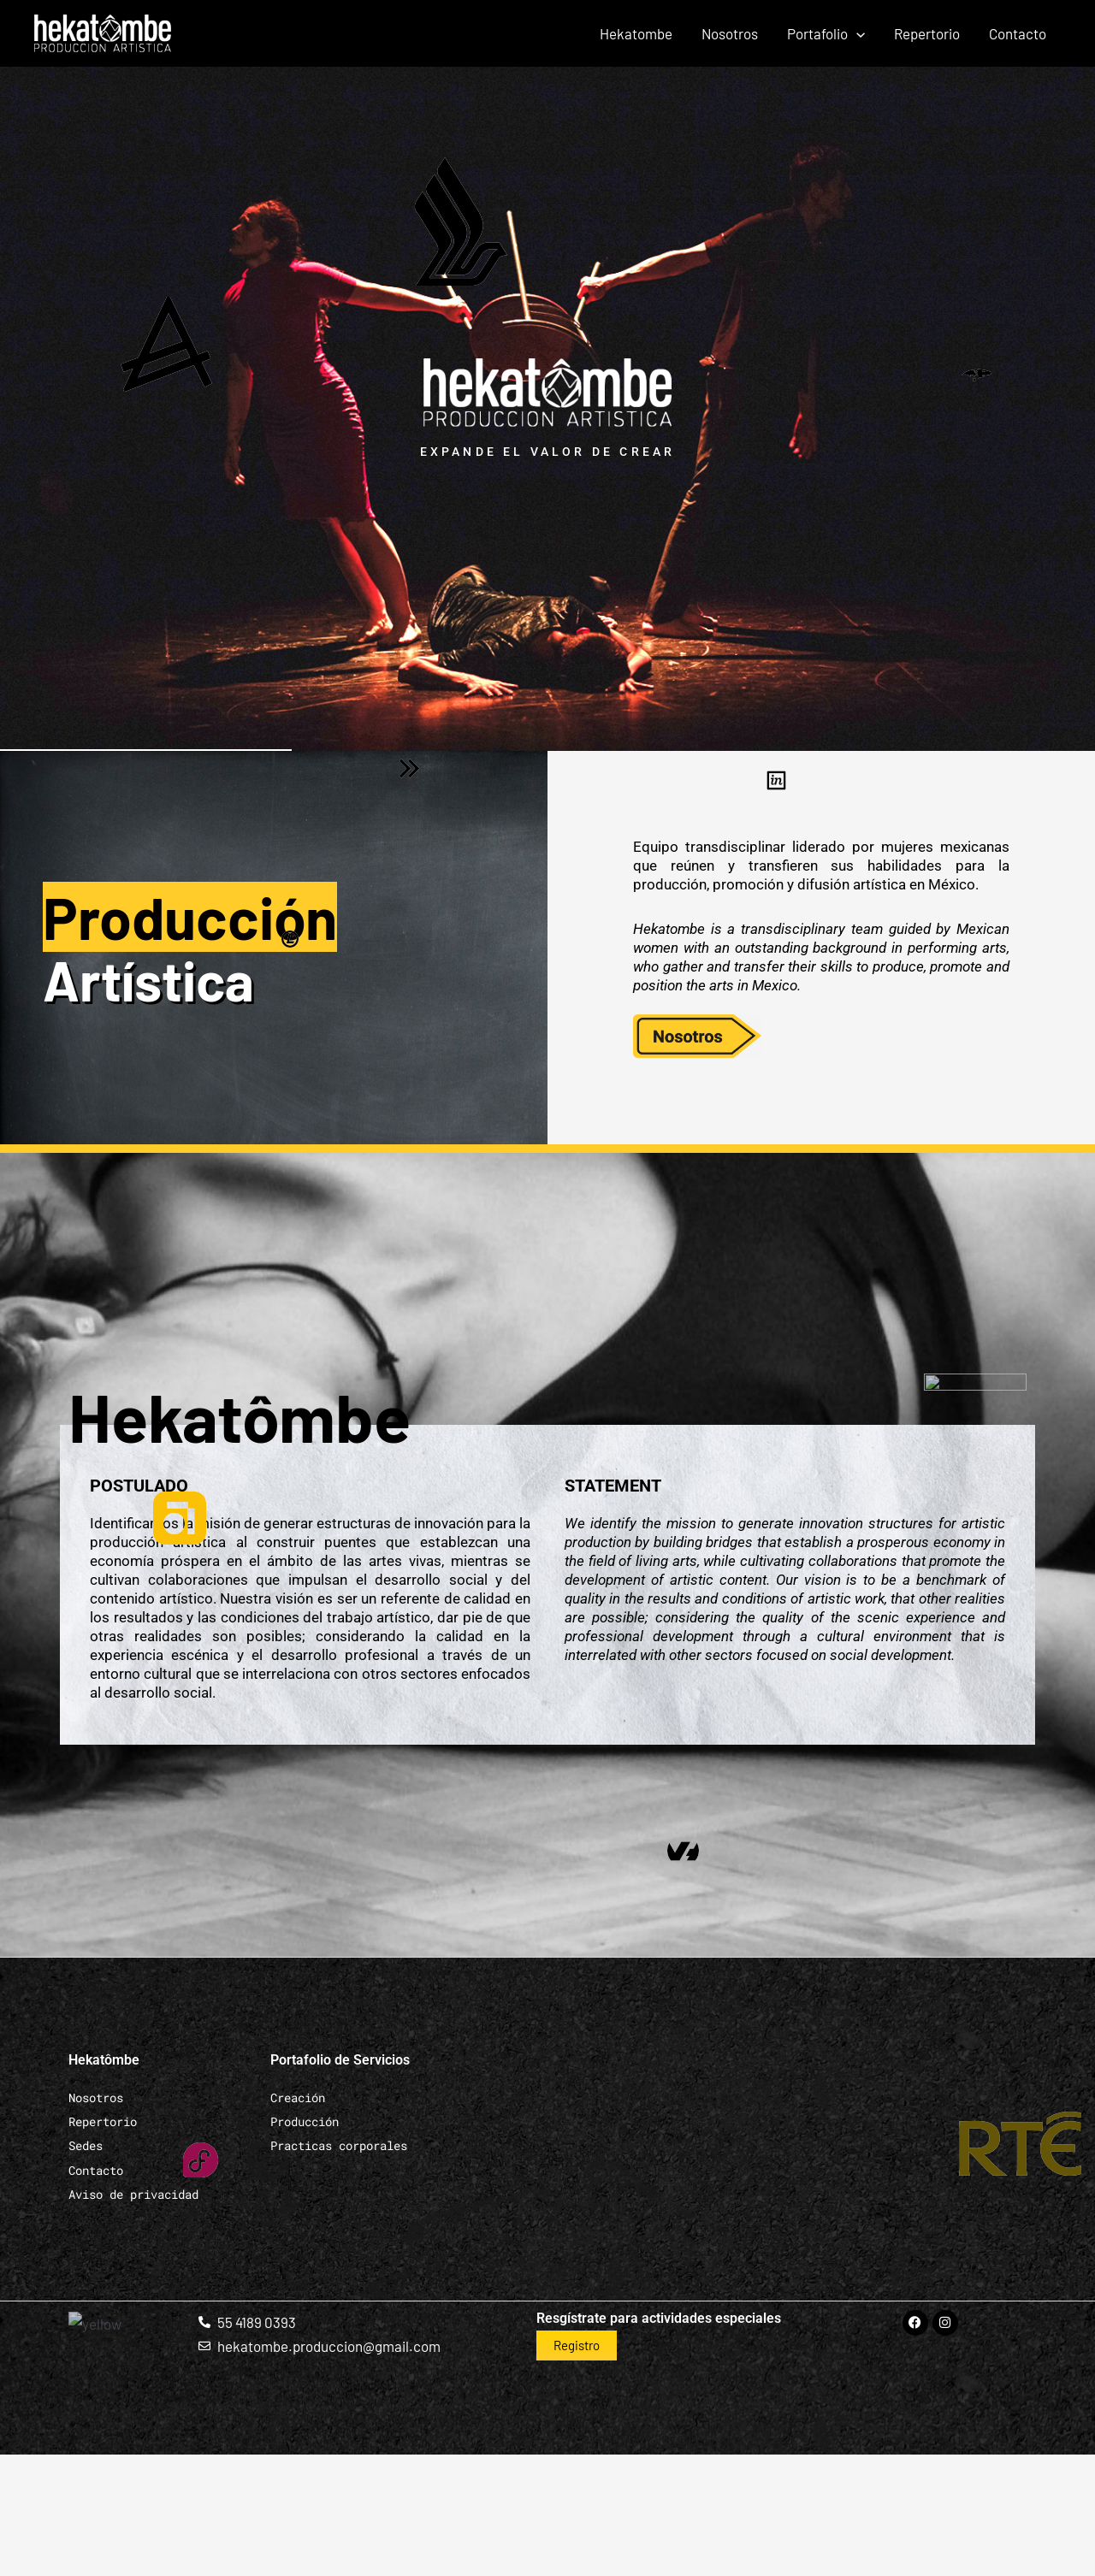 The image size is (1095, 2576). What do you see at coordinates (408, 768) in the screenshot?
I see `skip forward or advance to next item` at bounding box center [408, 768].